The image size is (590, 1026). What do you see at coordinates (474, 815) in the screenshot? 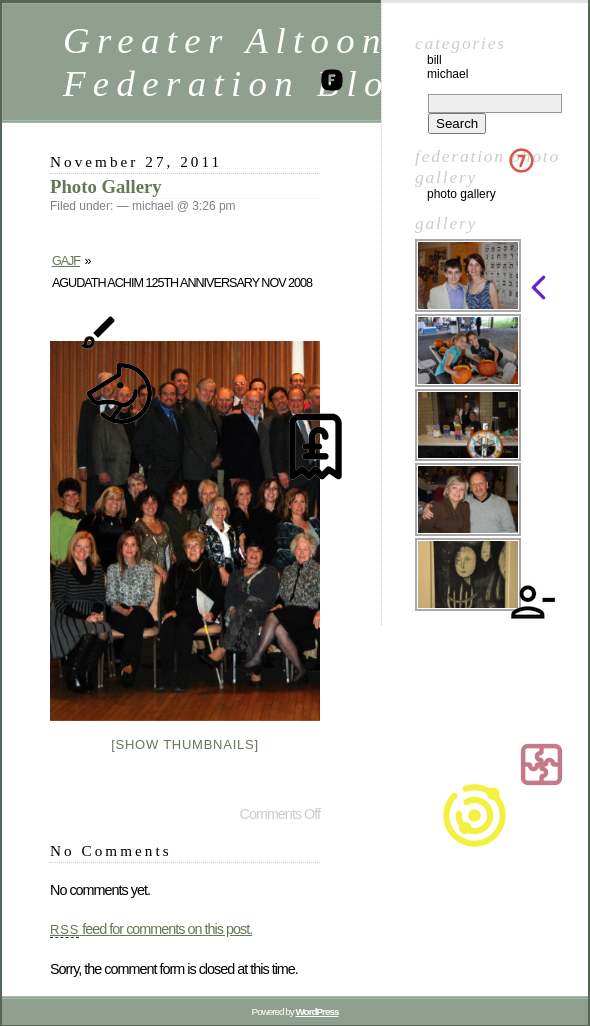
I see `explore the universe or cosmos section` at bounding box center [474, 815].